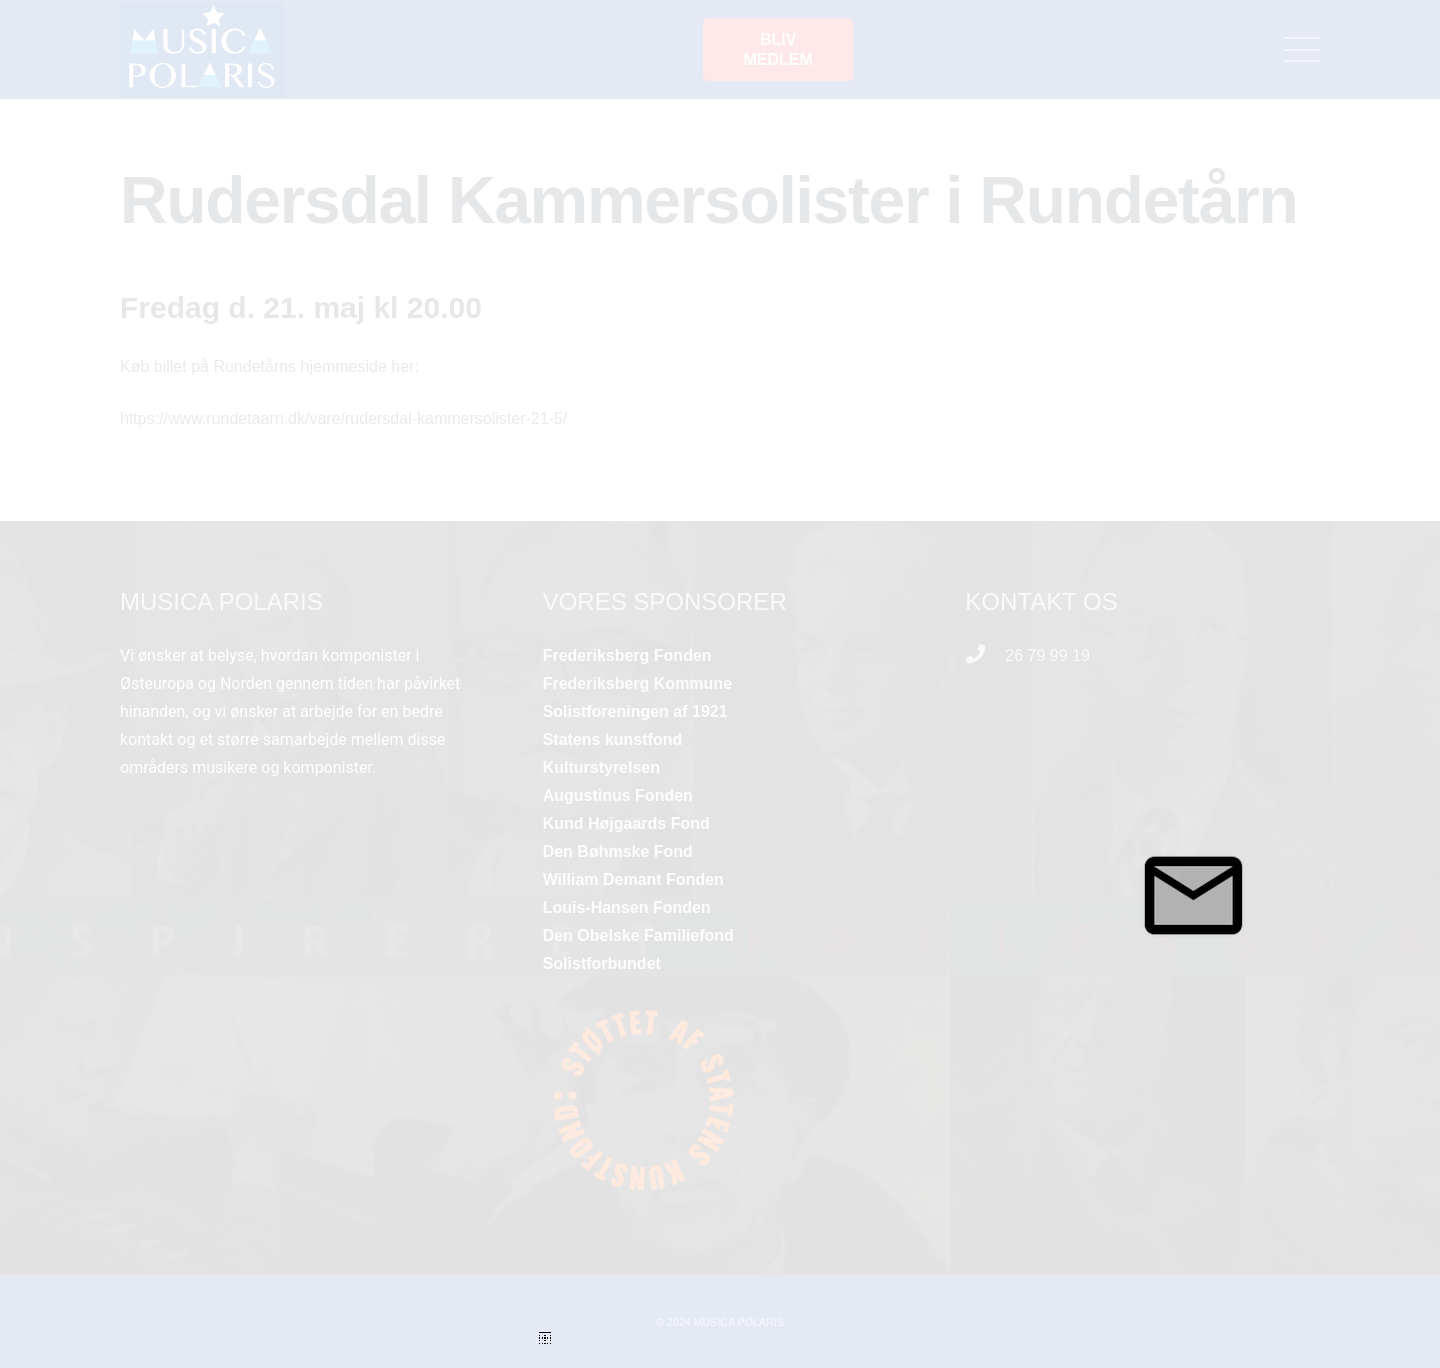 This screenshot has height=1368, width=1440. I want to click on apply border to top edge of cell or table, so click(545, 1338).